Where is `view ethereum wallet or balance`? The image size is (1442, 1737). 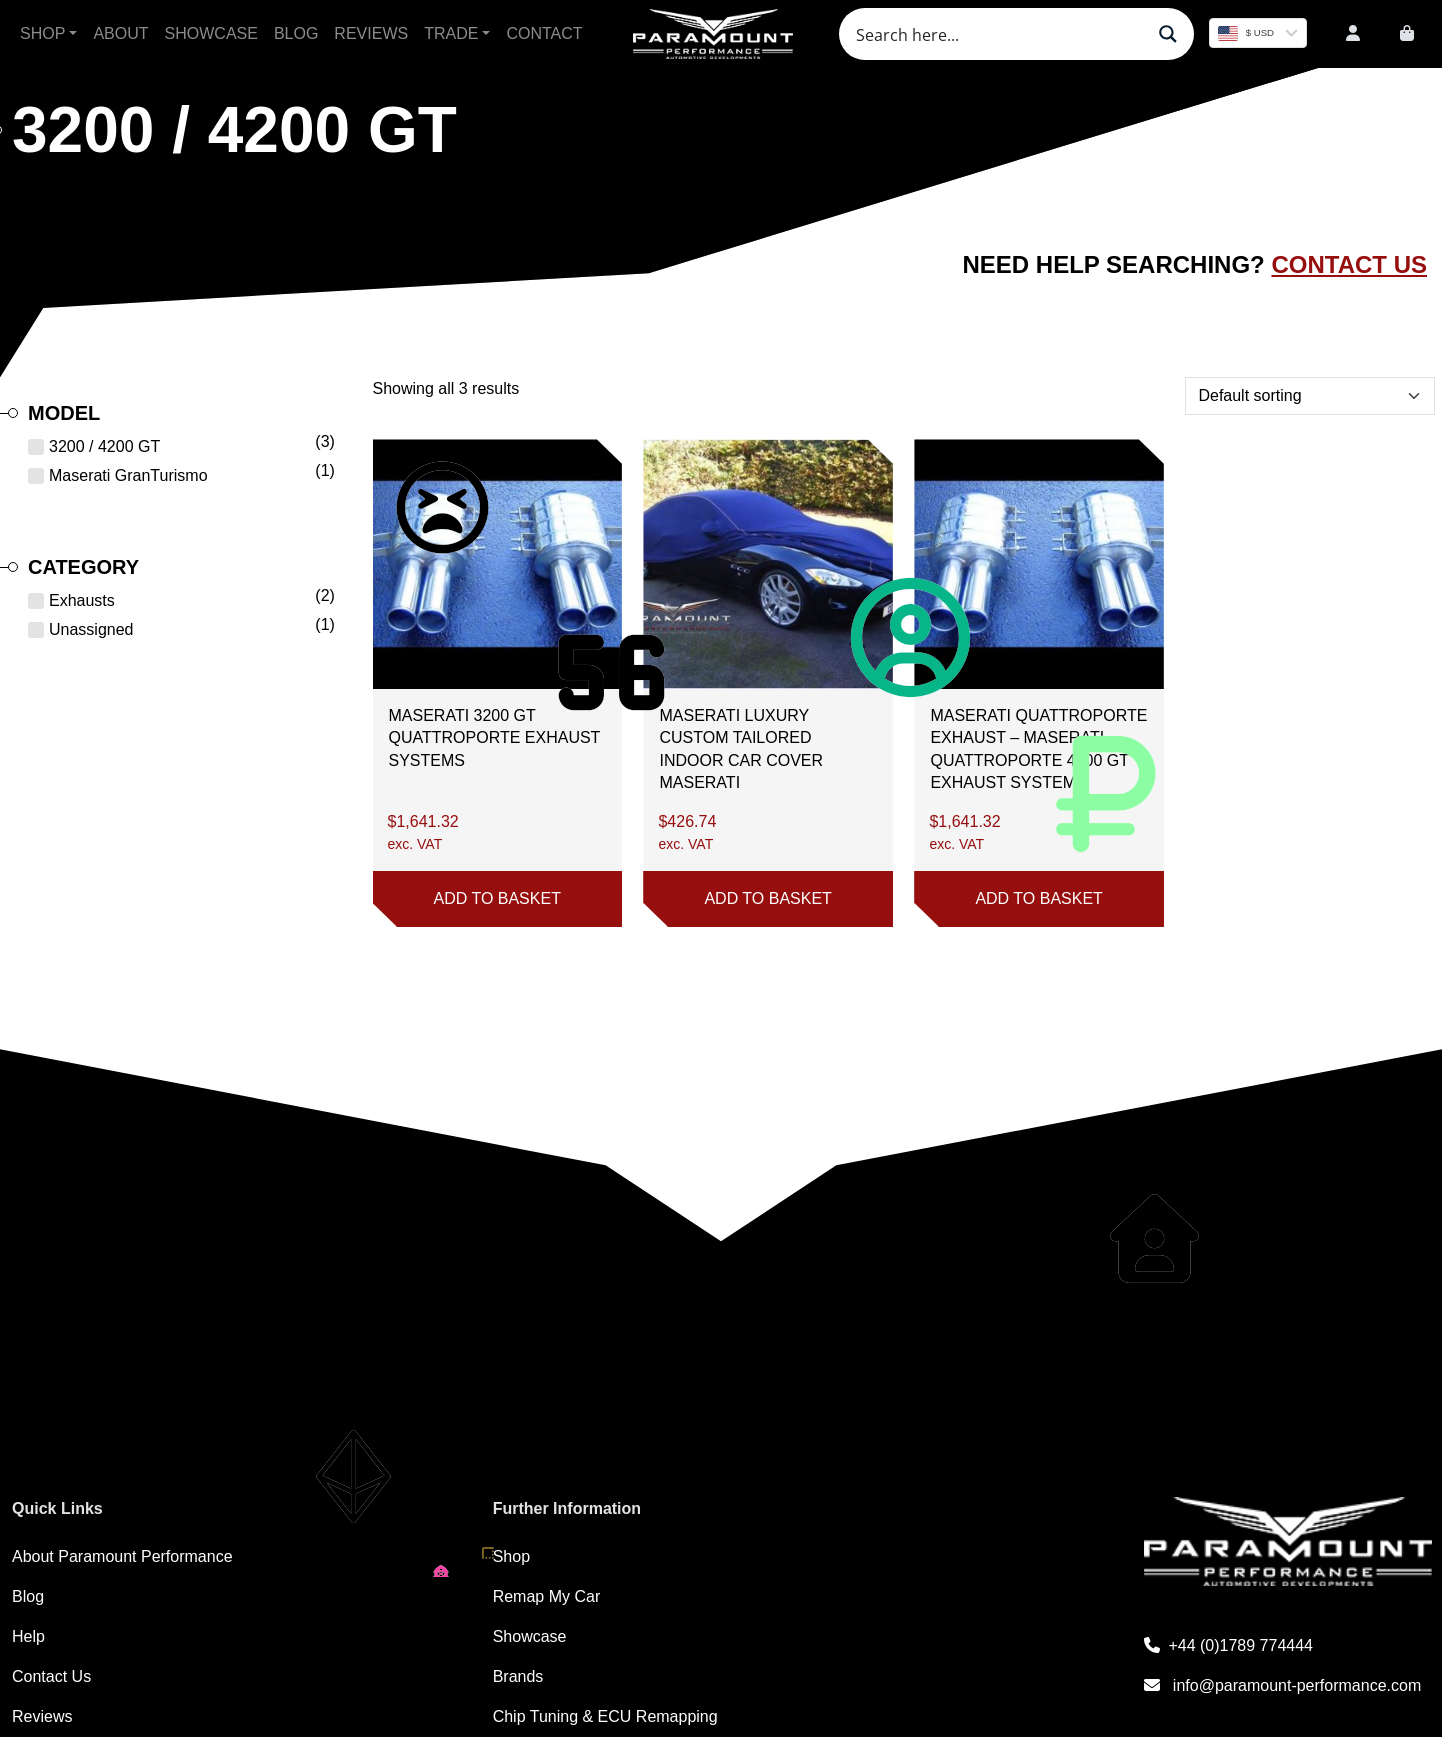
view ethereum wallet or balance is located at coordinates (353, 1476).